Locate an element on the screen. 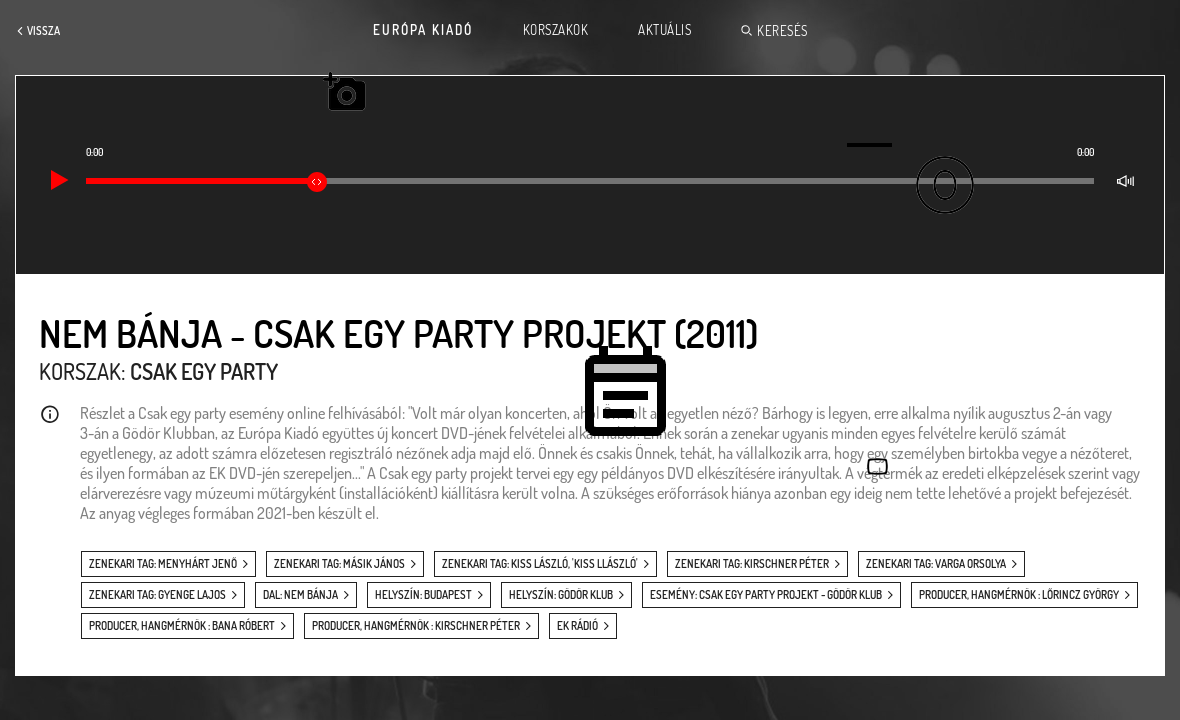  maximize window to full screen is located at coordinates (869, 165).